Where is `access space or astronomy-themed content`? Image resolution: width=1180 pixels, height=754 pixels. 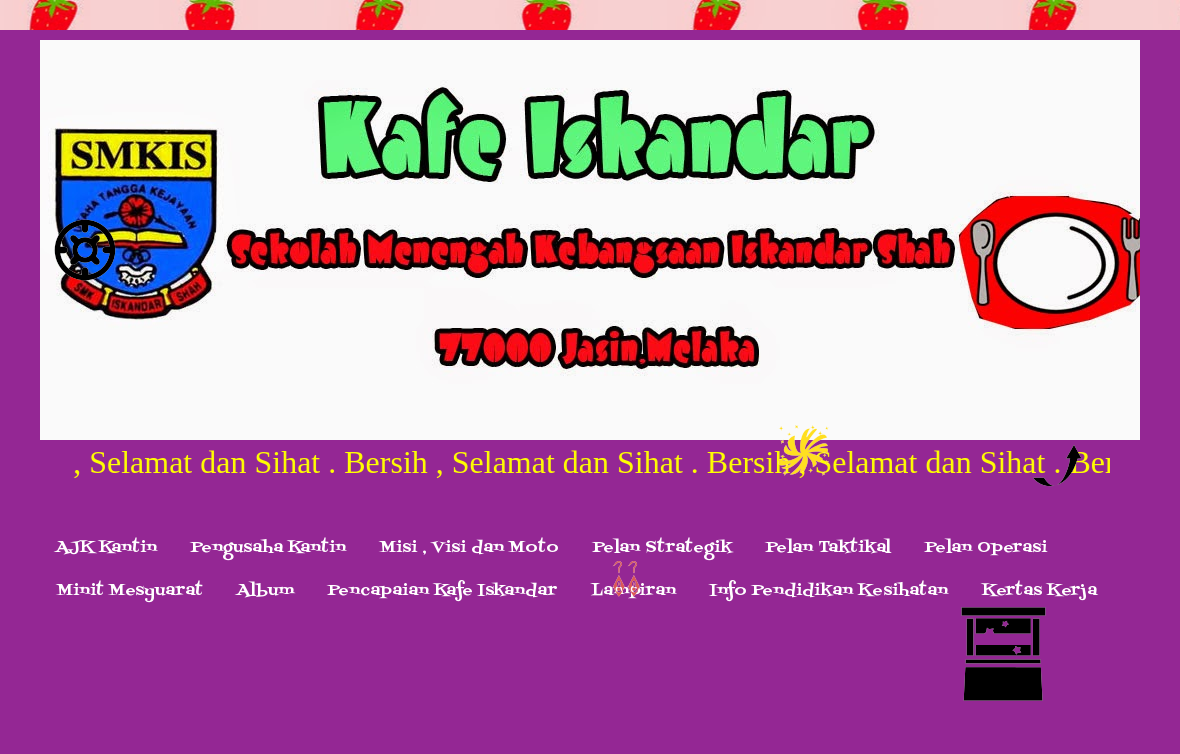
access space or astronomy-themed content is located at coordinates (803, 450).